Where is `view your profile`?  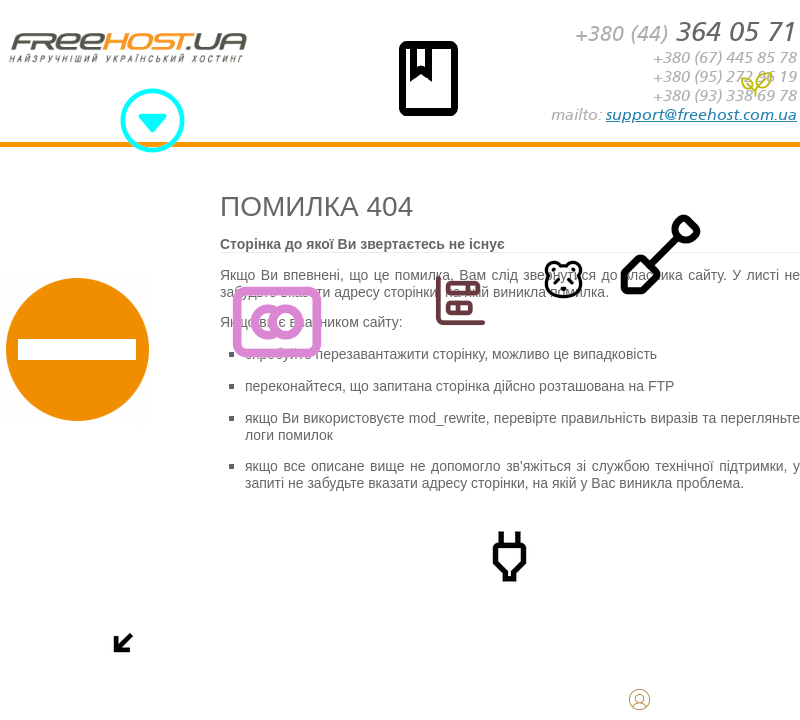 view your profile is located at coordinates (639, 699).